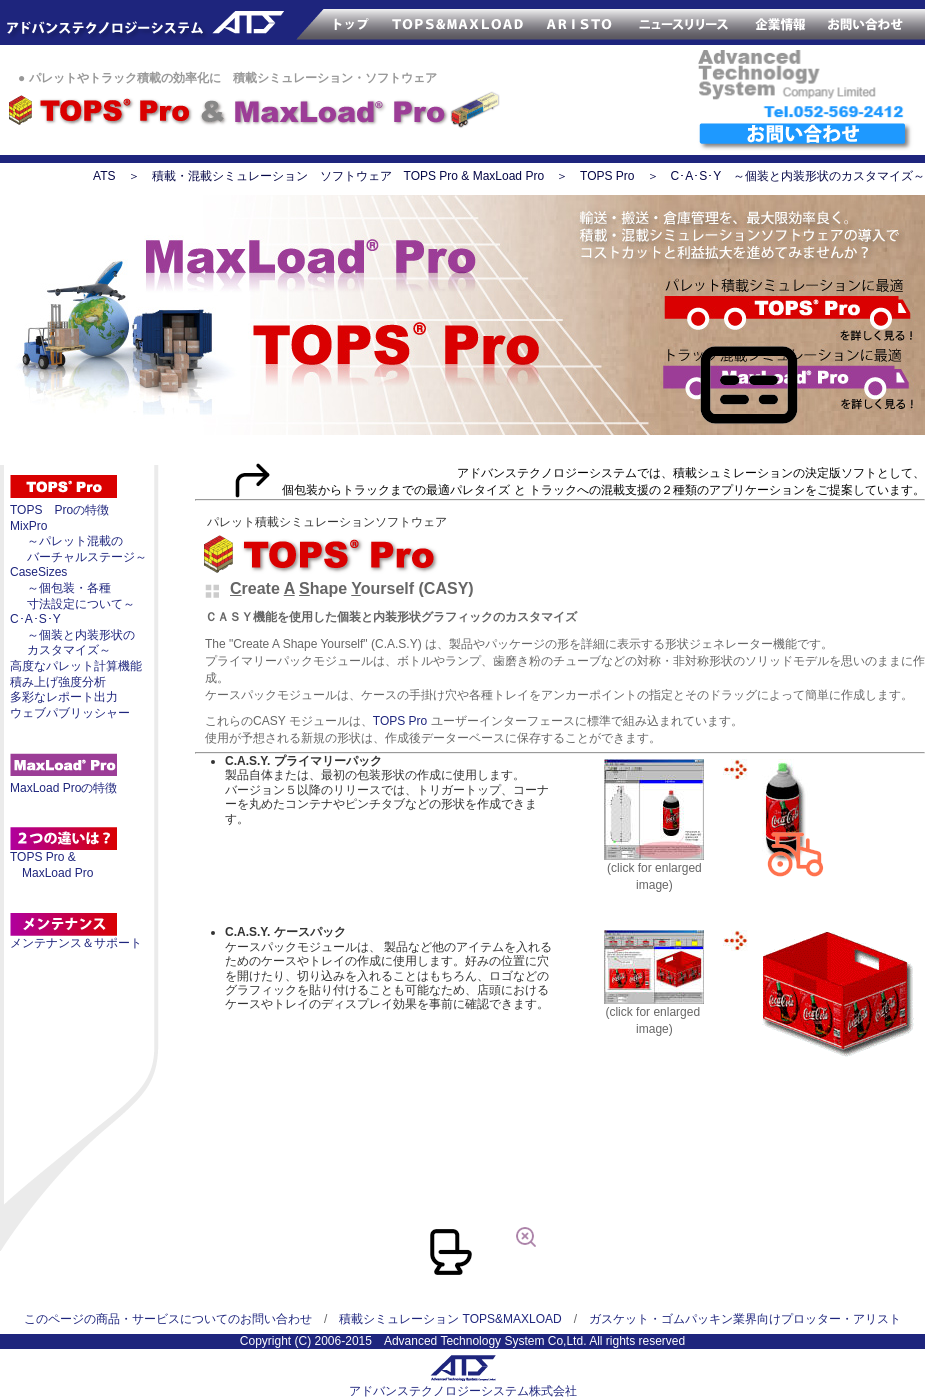  I want to click on forward or share content, so click(252, 480).